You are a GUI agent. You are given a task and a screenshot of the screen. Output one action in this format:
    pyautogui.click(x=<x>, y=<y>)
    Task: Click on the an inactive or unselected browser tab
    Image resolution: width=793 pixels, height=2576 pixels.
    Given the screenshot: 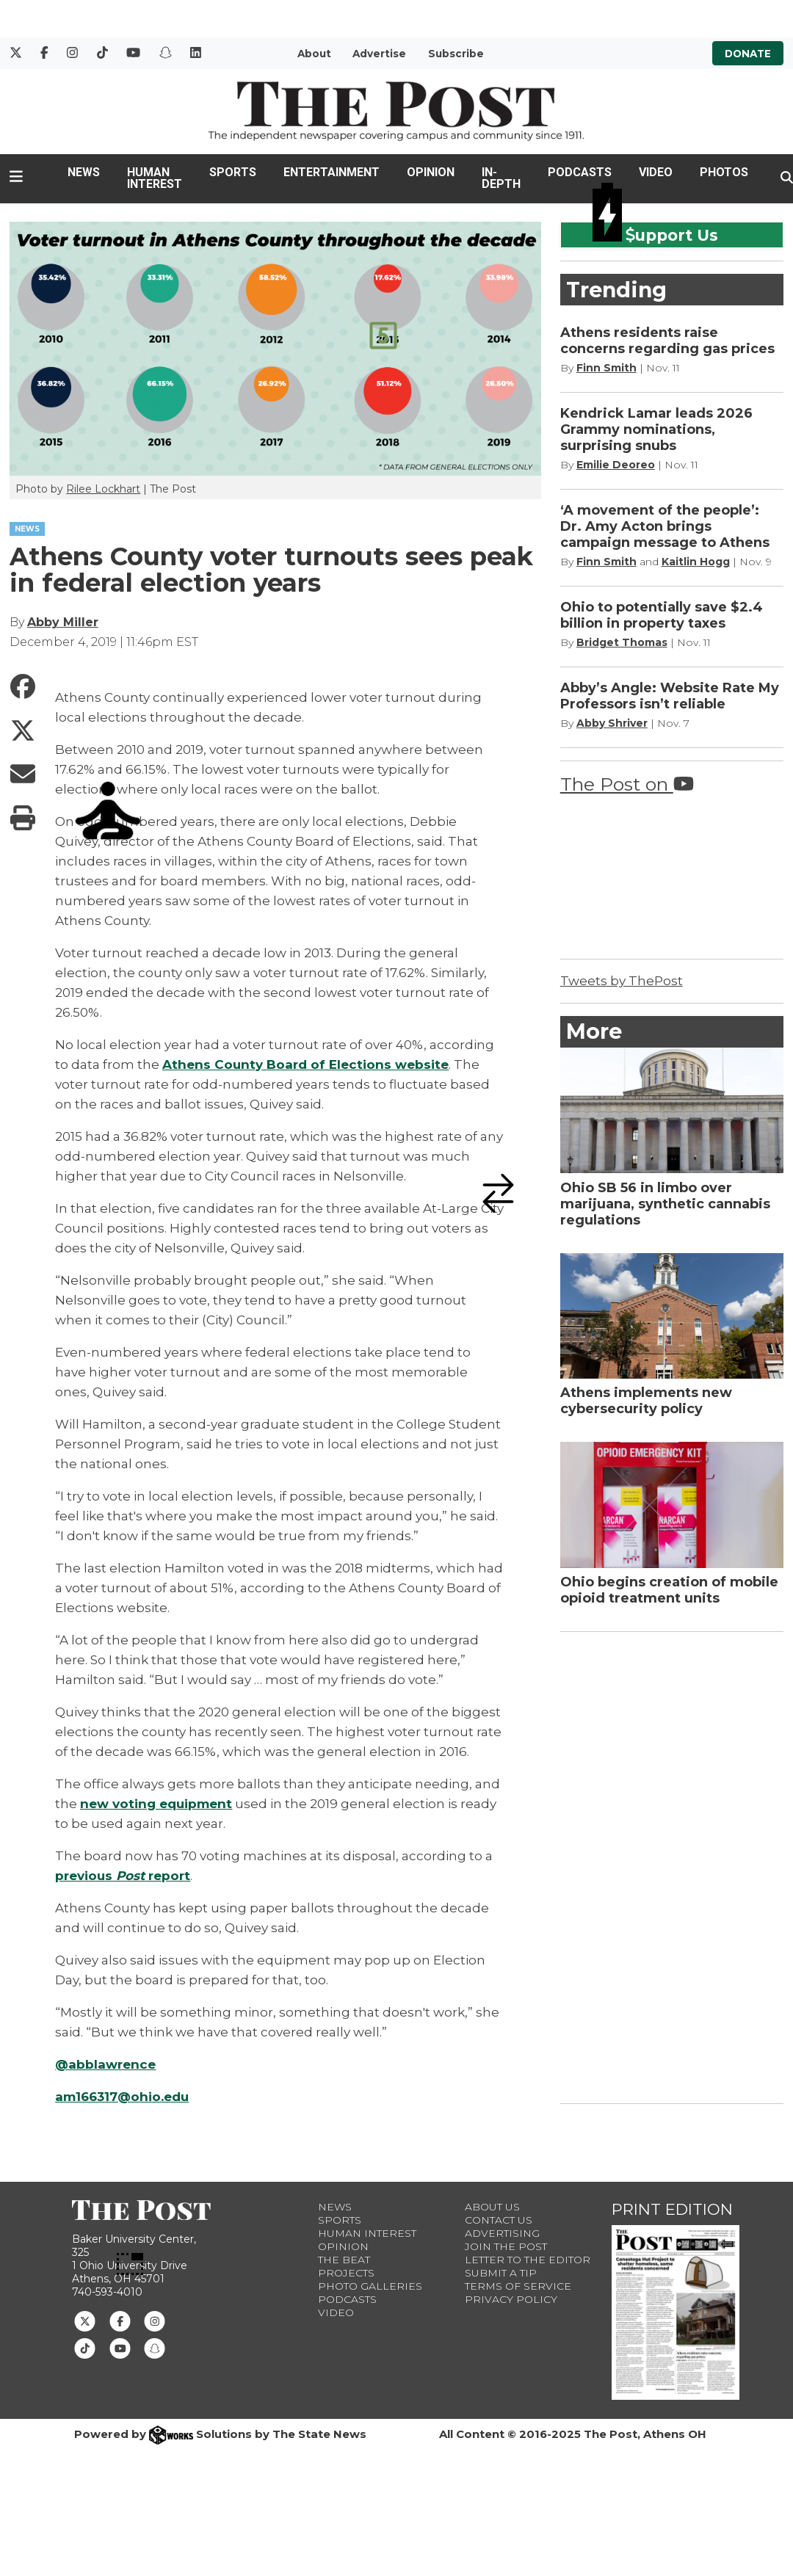 What is the action you would take?
    pyautogui.click(x=130, y=2264)
    